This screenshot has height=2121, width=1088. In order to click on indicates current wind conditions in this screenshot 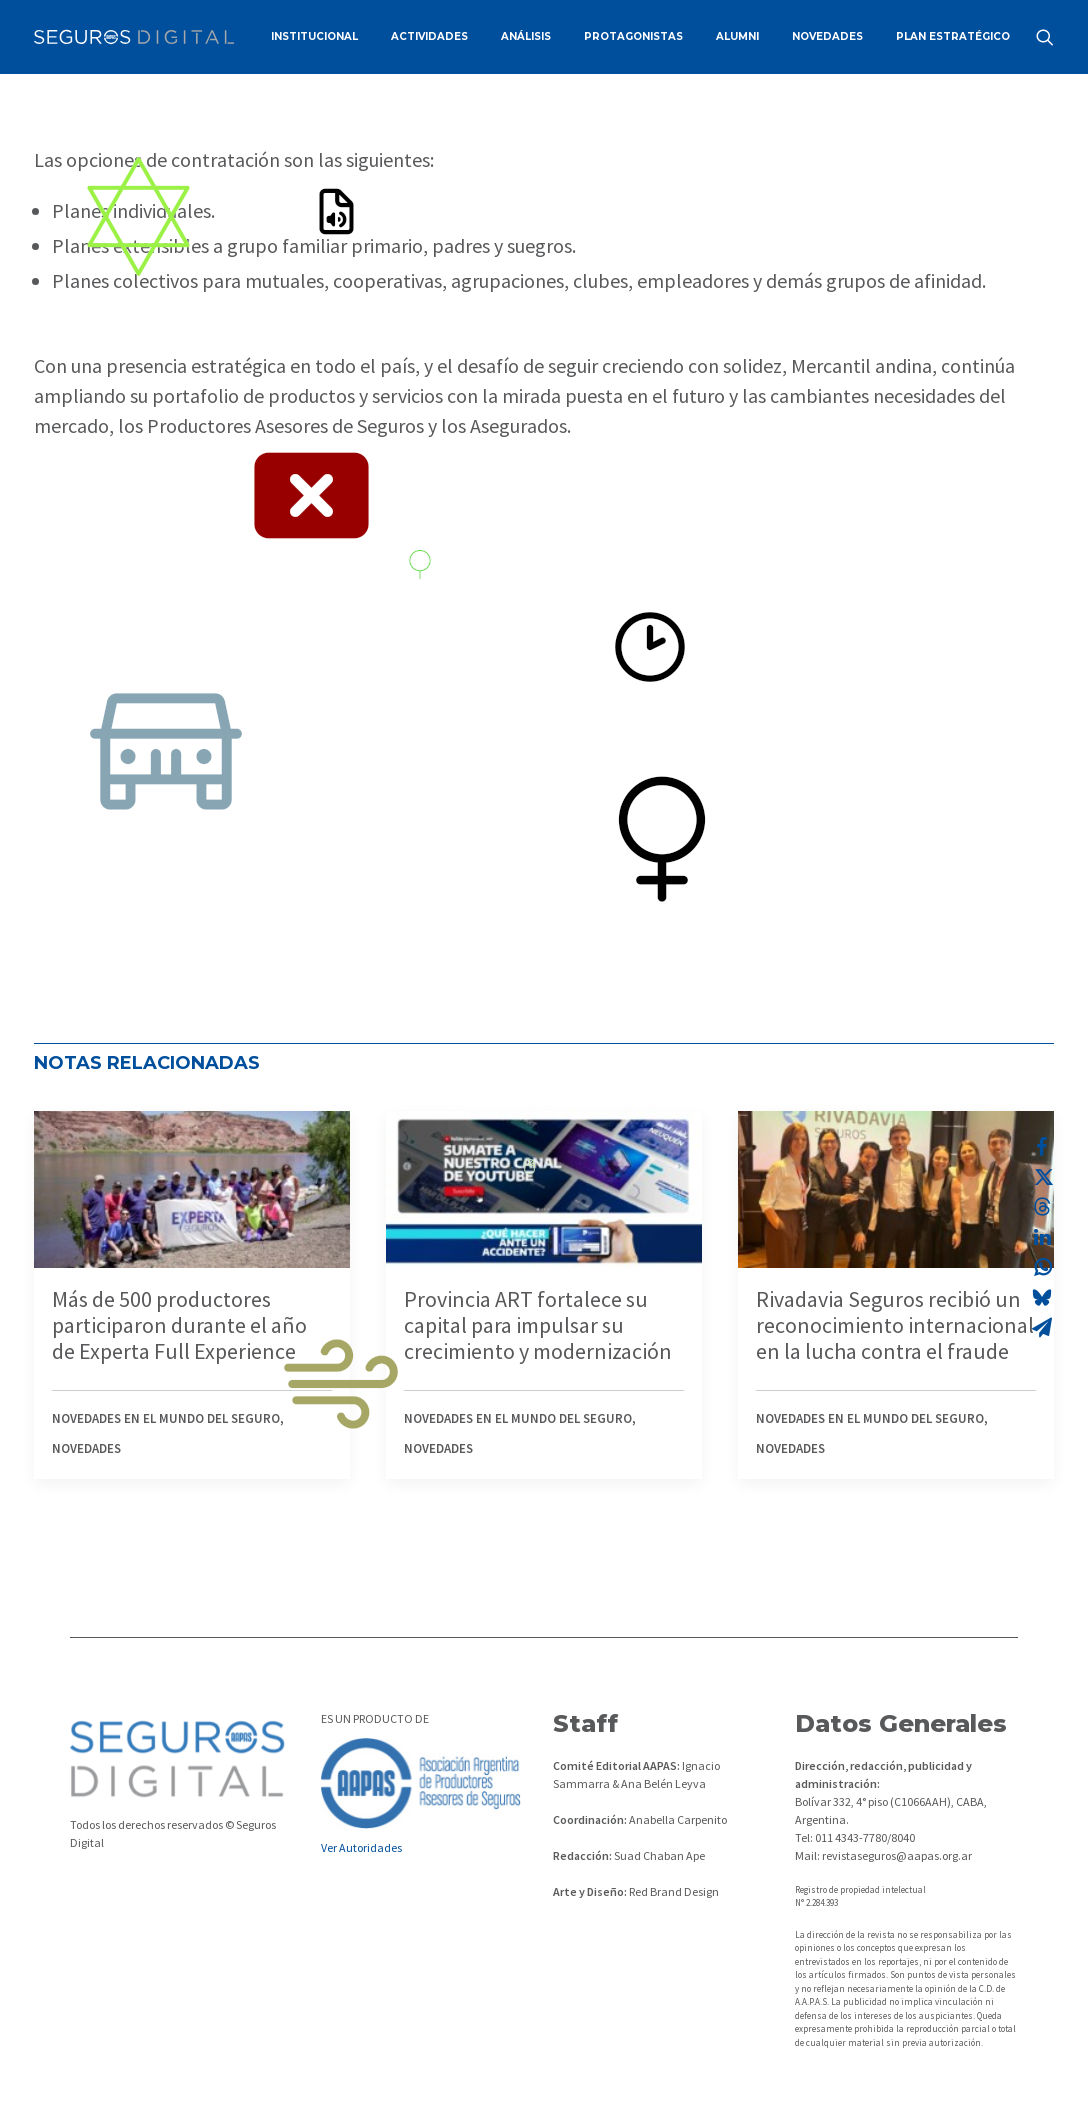, I will do `click(341, 1384)`.